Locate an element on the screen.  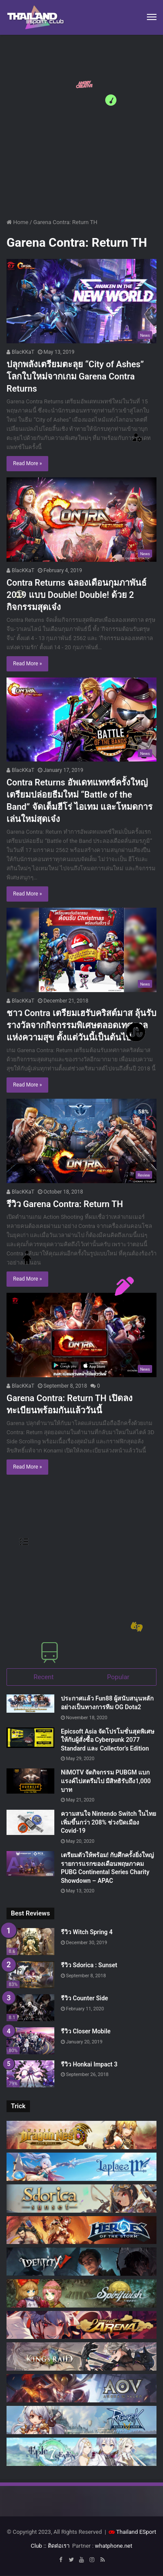
access user settings or preferences is located at coordinates (137, 437).